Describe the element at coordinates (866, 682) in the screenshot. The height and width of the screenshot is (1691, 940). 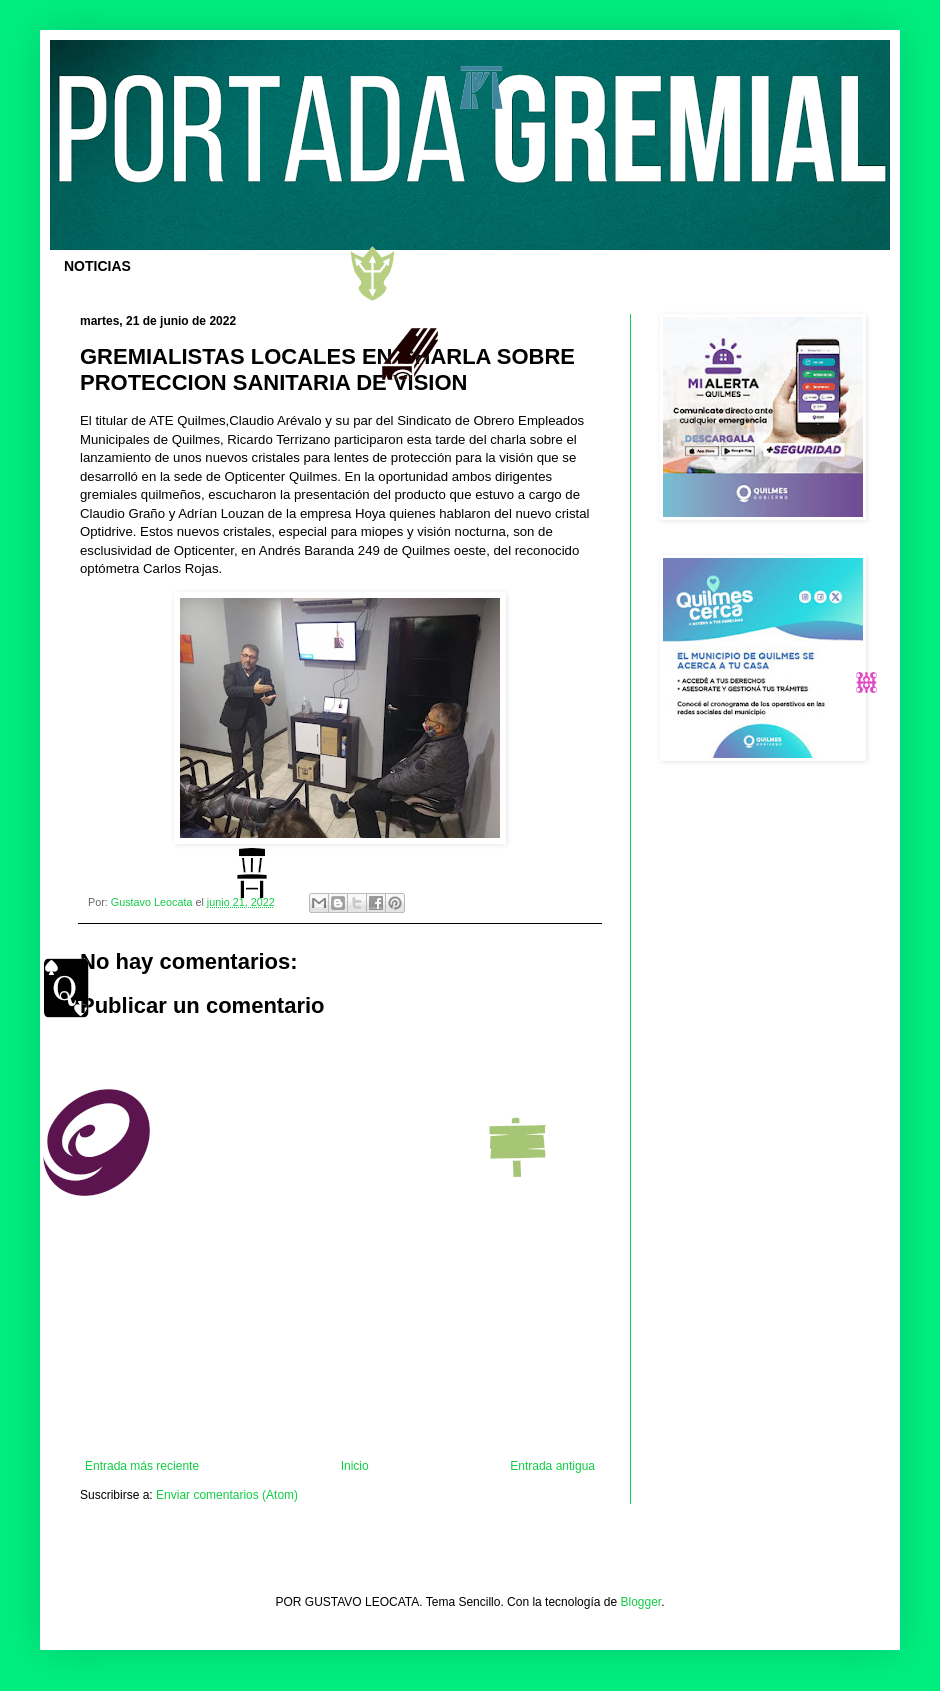
I see `access network or connection settings` at that location.